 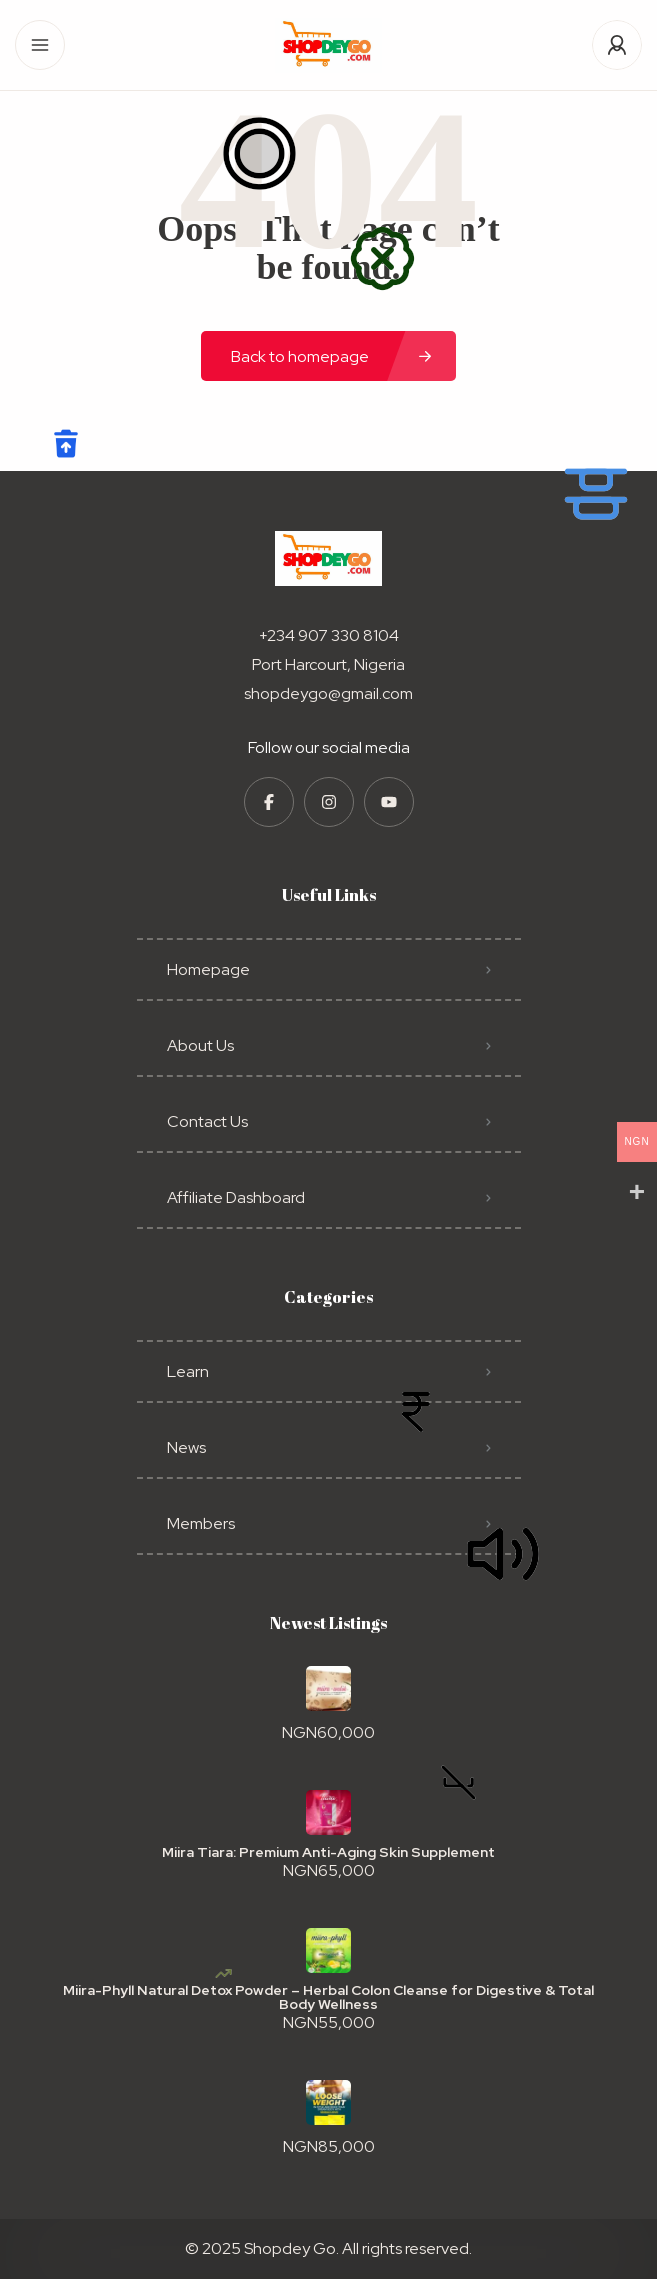 I want to click on remove or revoke a badge, so click(x=382, y=258).